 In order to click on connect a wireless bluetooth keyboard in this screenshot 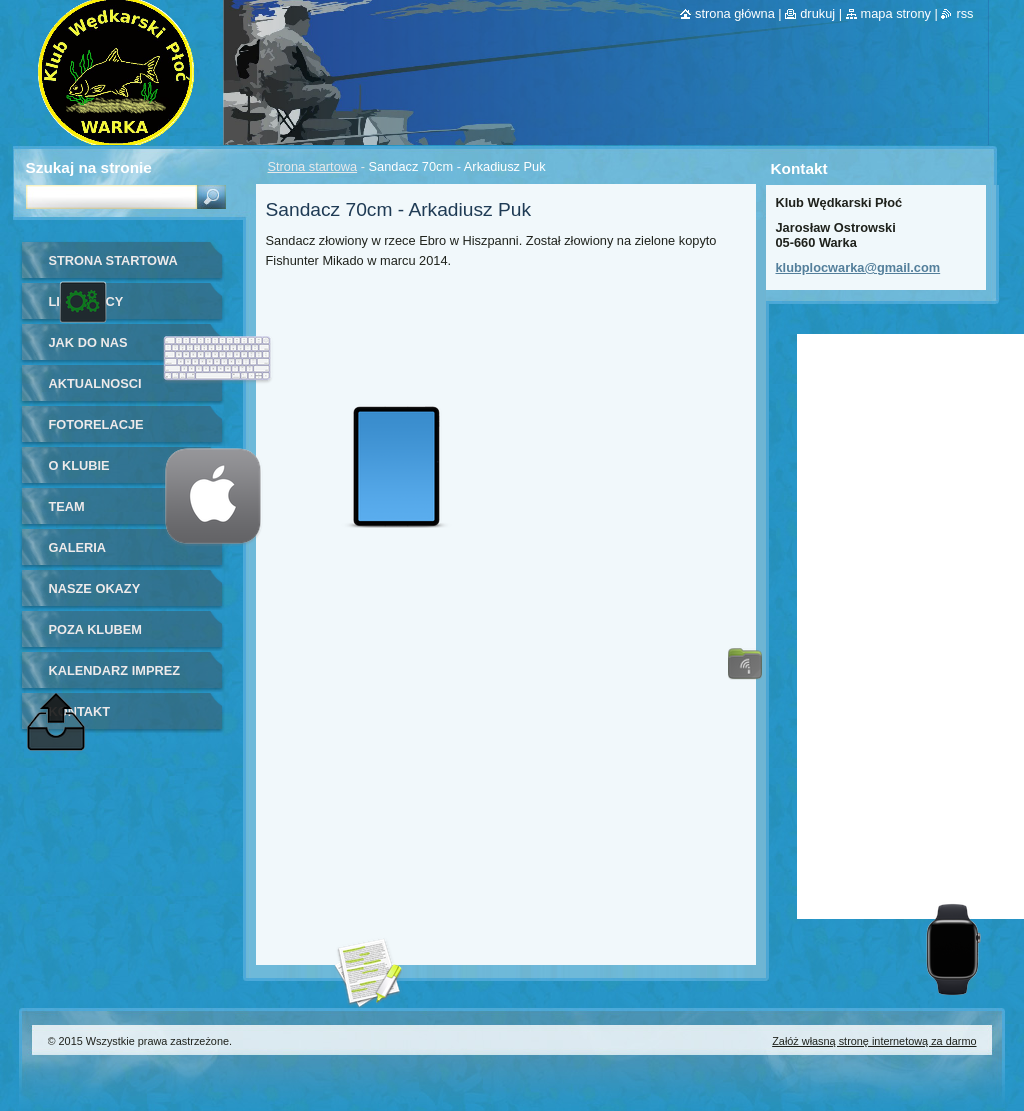, I will do `click(217, 358)`.